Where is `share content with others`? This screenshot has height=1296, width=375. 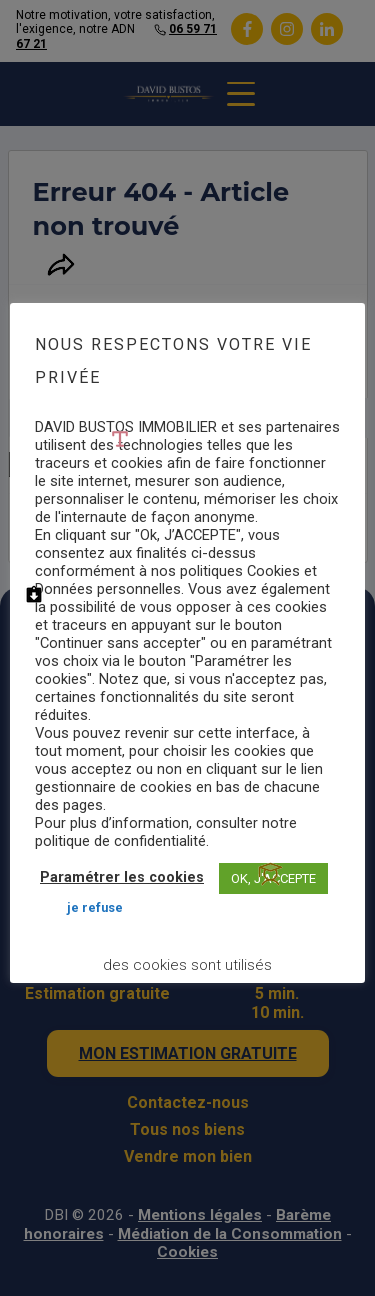
share content with others is located at coordinates (61, 266).